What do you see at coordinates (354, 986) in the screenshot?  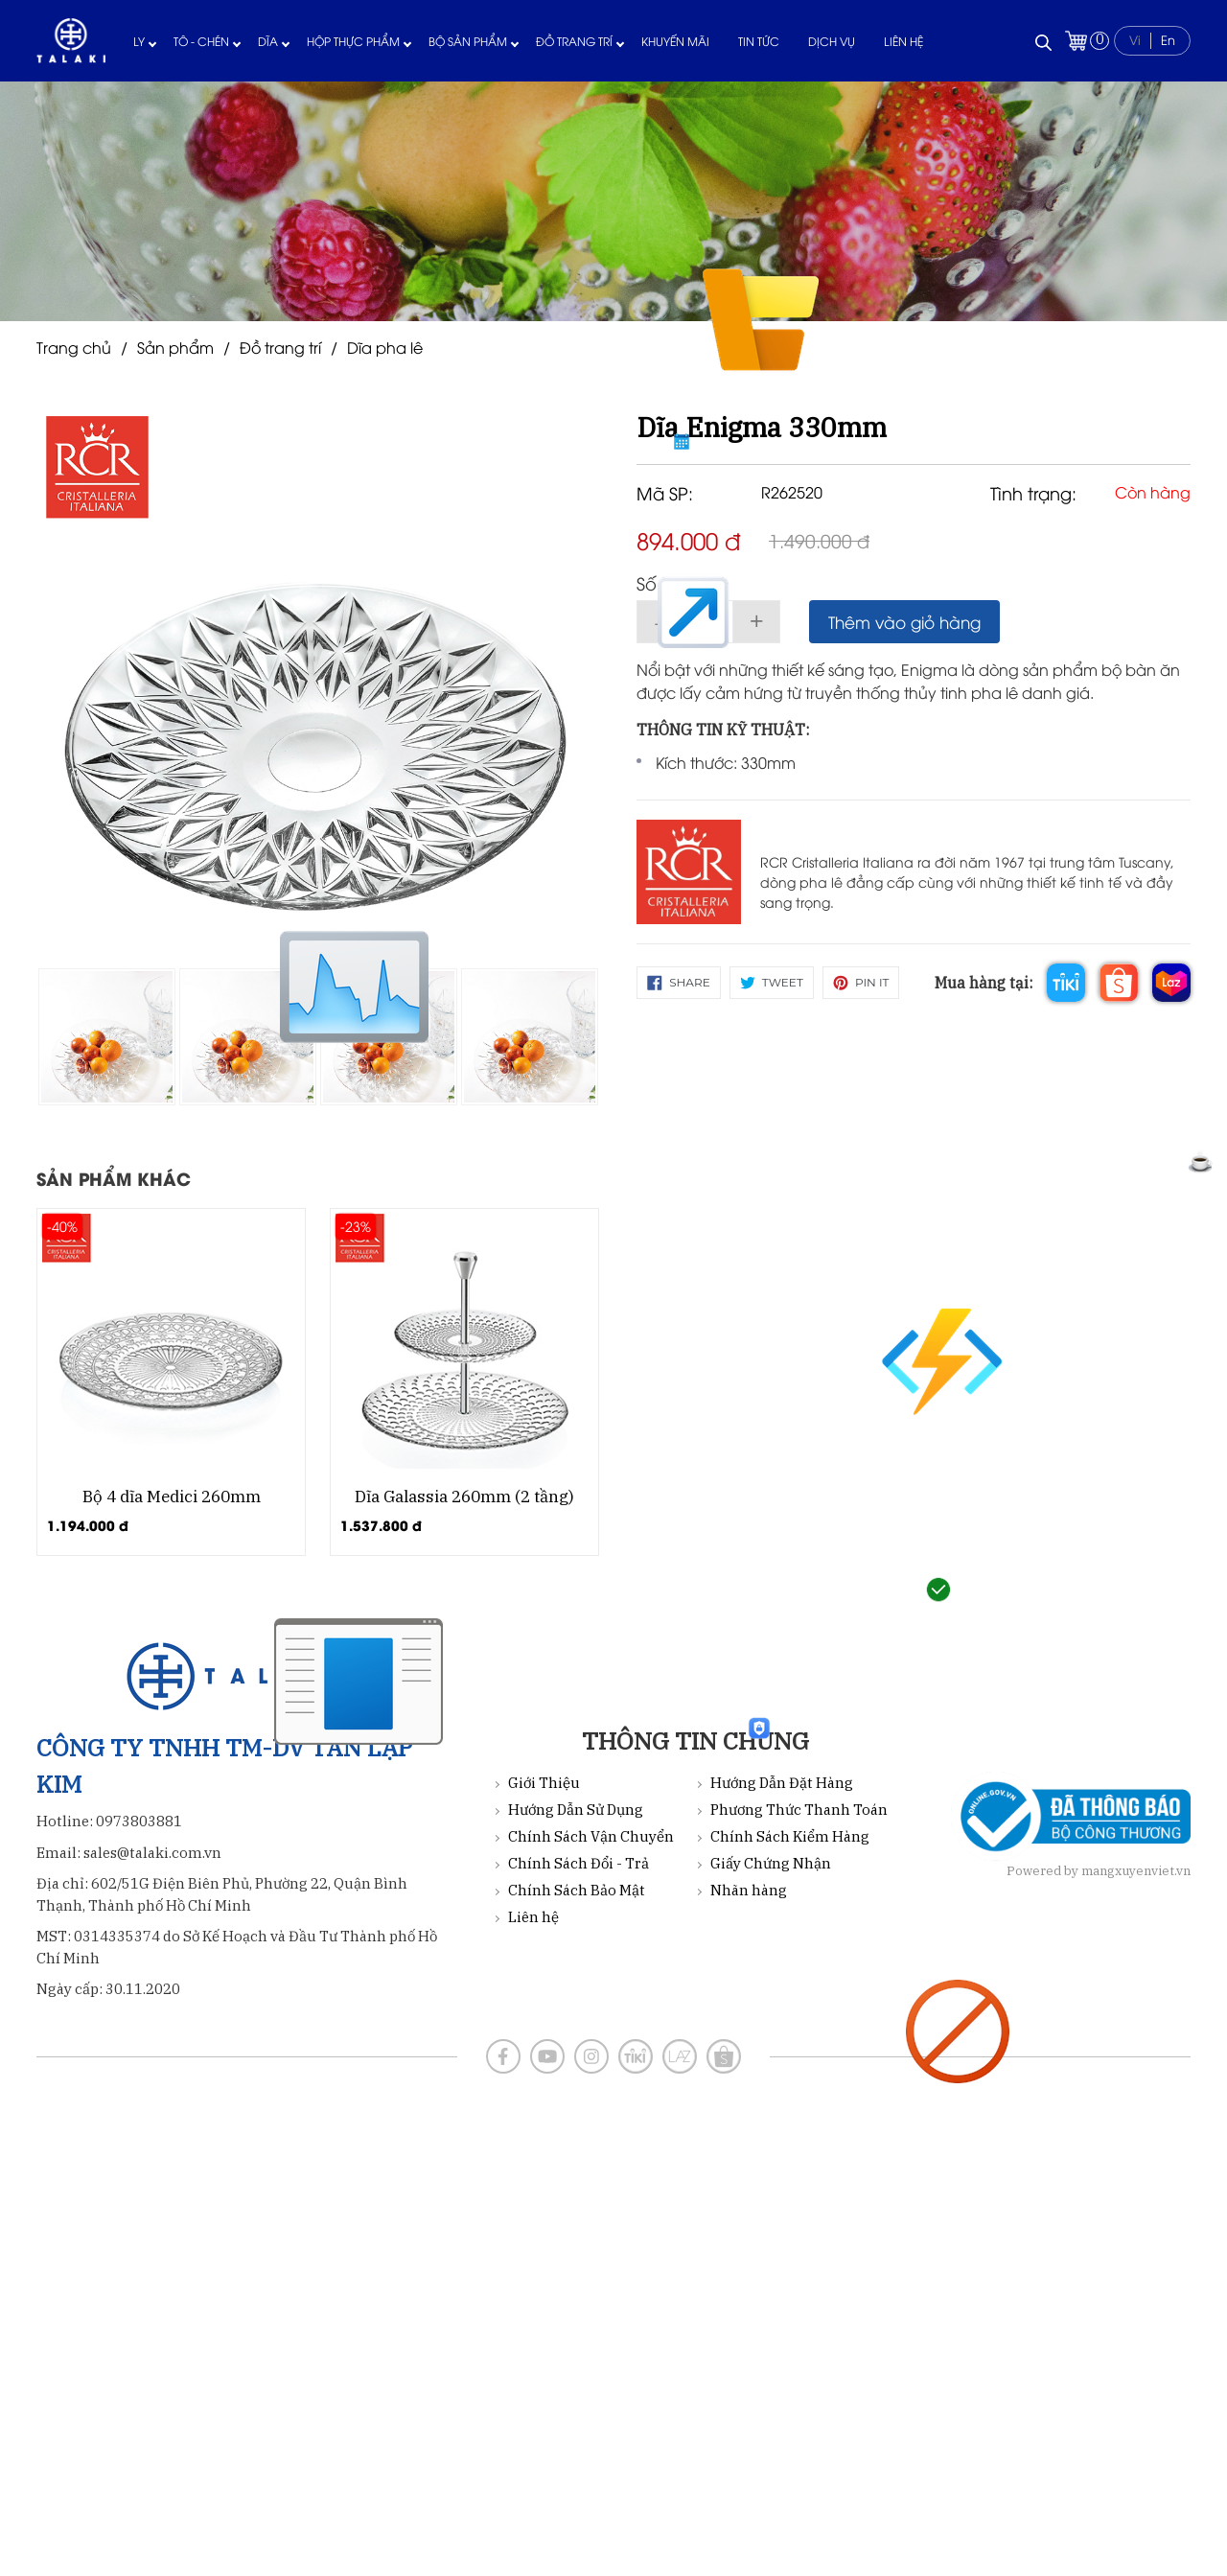 I see `open task manager application` at bounding box center [354, 986].